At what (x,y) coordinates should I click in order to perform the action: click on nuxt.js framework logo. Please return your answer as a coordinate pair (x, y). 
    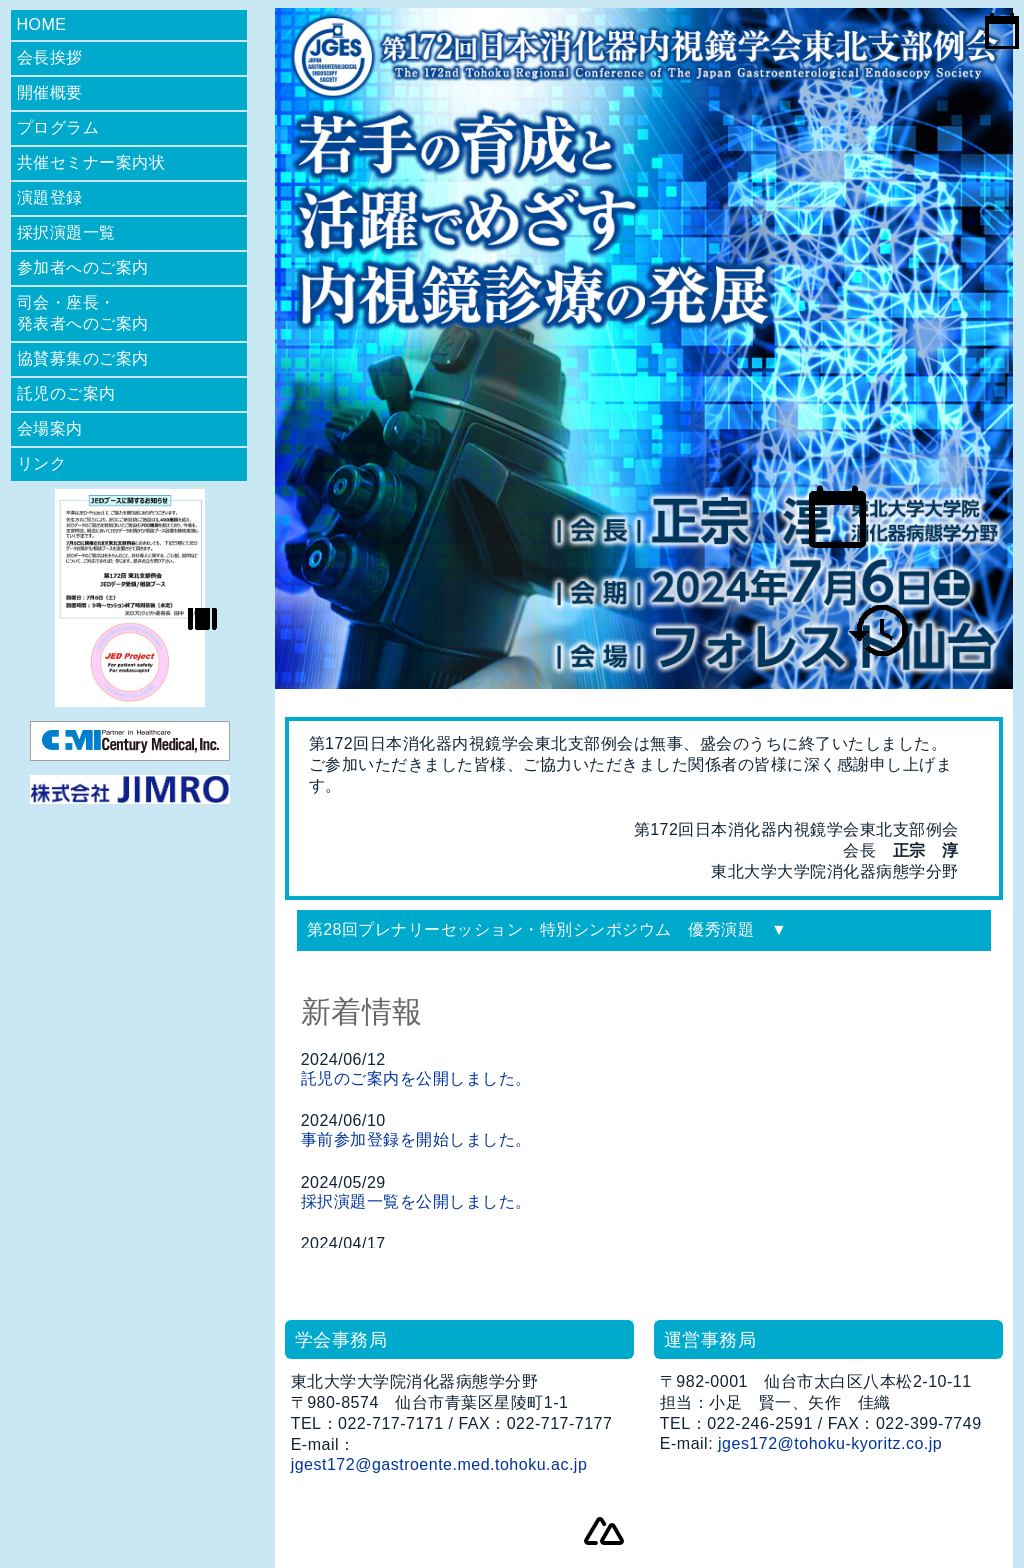
    Looking at the image, I should click on (604, 1531).